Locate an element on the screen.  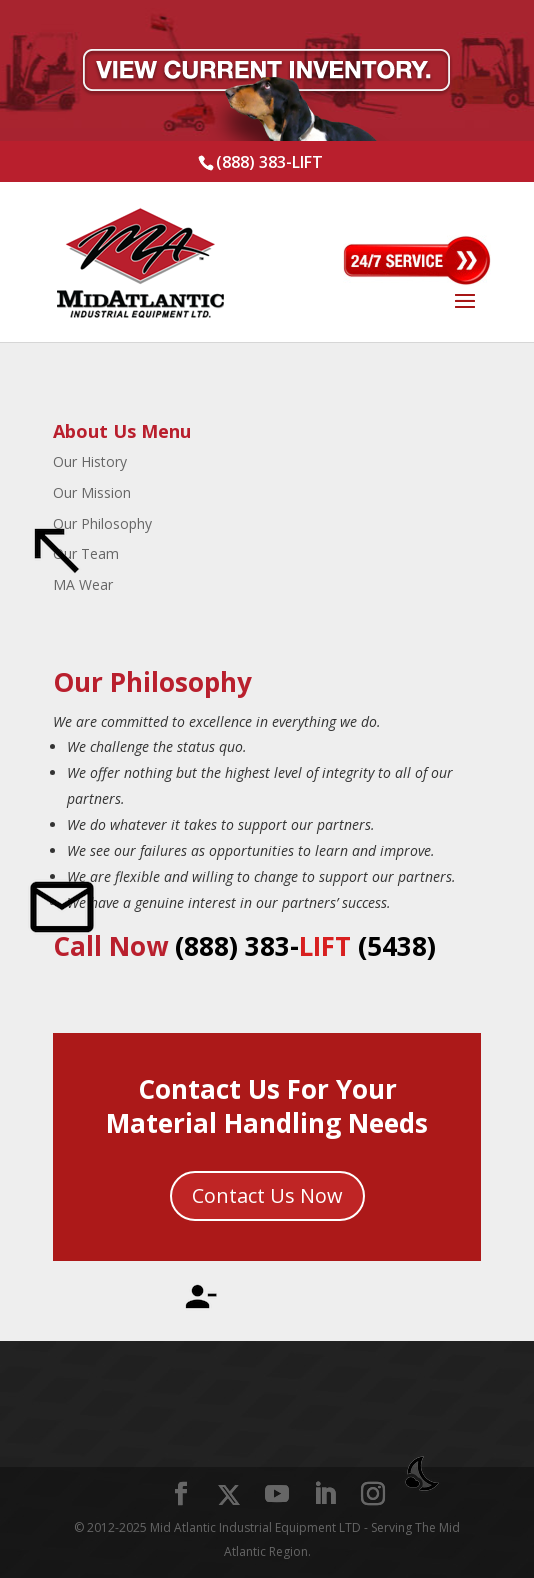
open your email inbox is located at coordinates (62, 907).